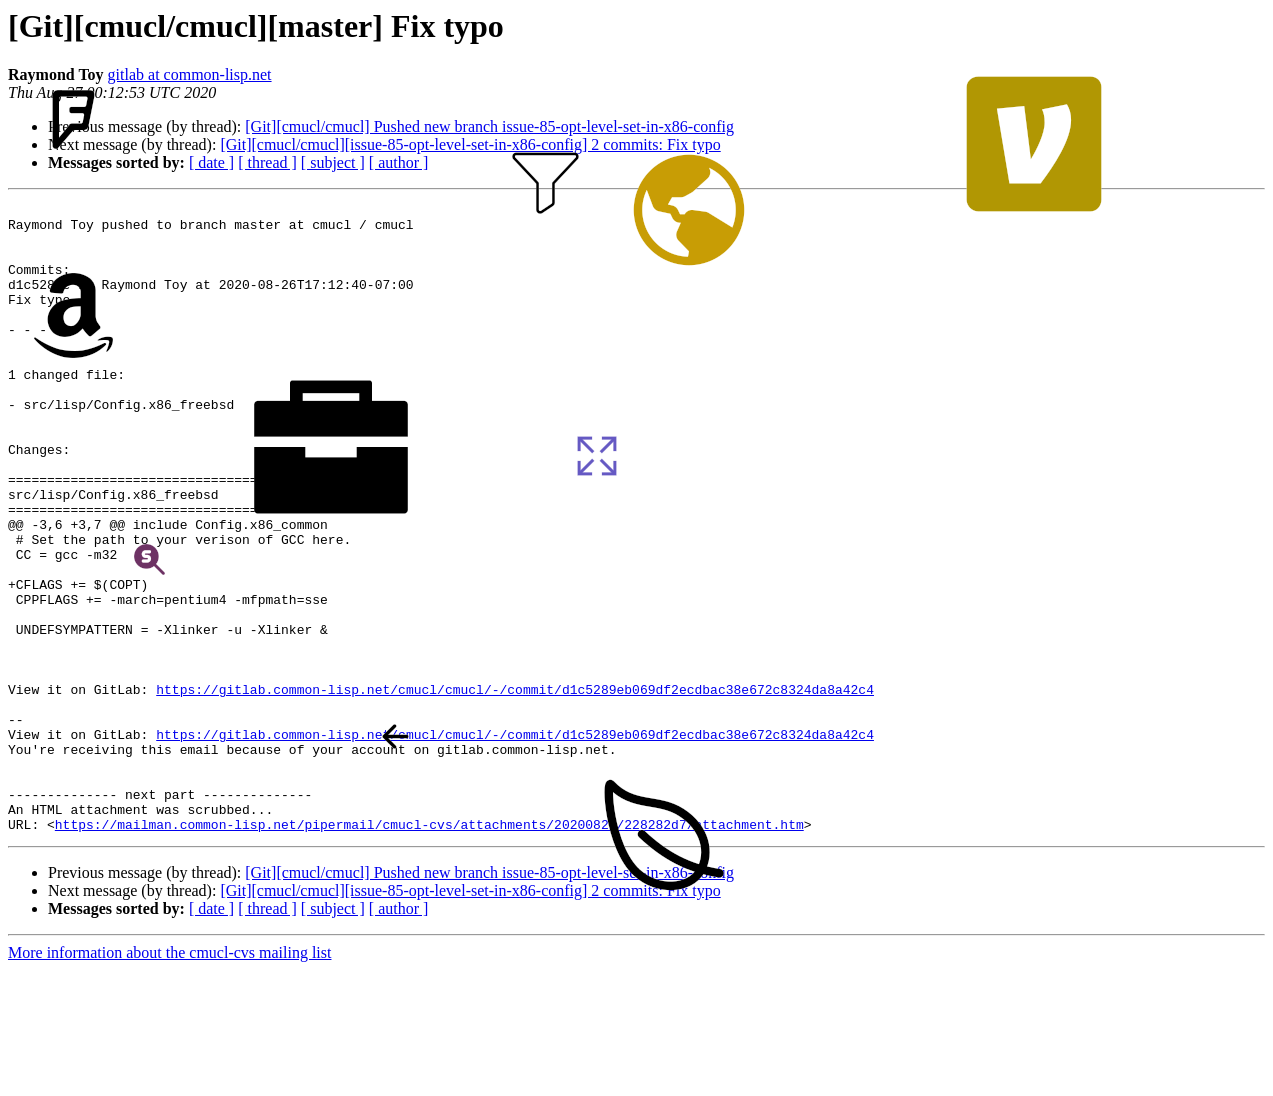 The width and height of the screenshot is (1273, 1096). Describe the element at coordinates (545, 180) in the screenshot. I see `filter or sort content` at that location.